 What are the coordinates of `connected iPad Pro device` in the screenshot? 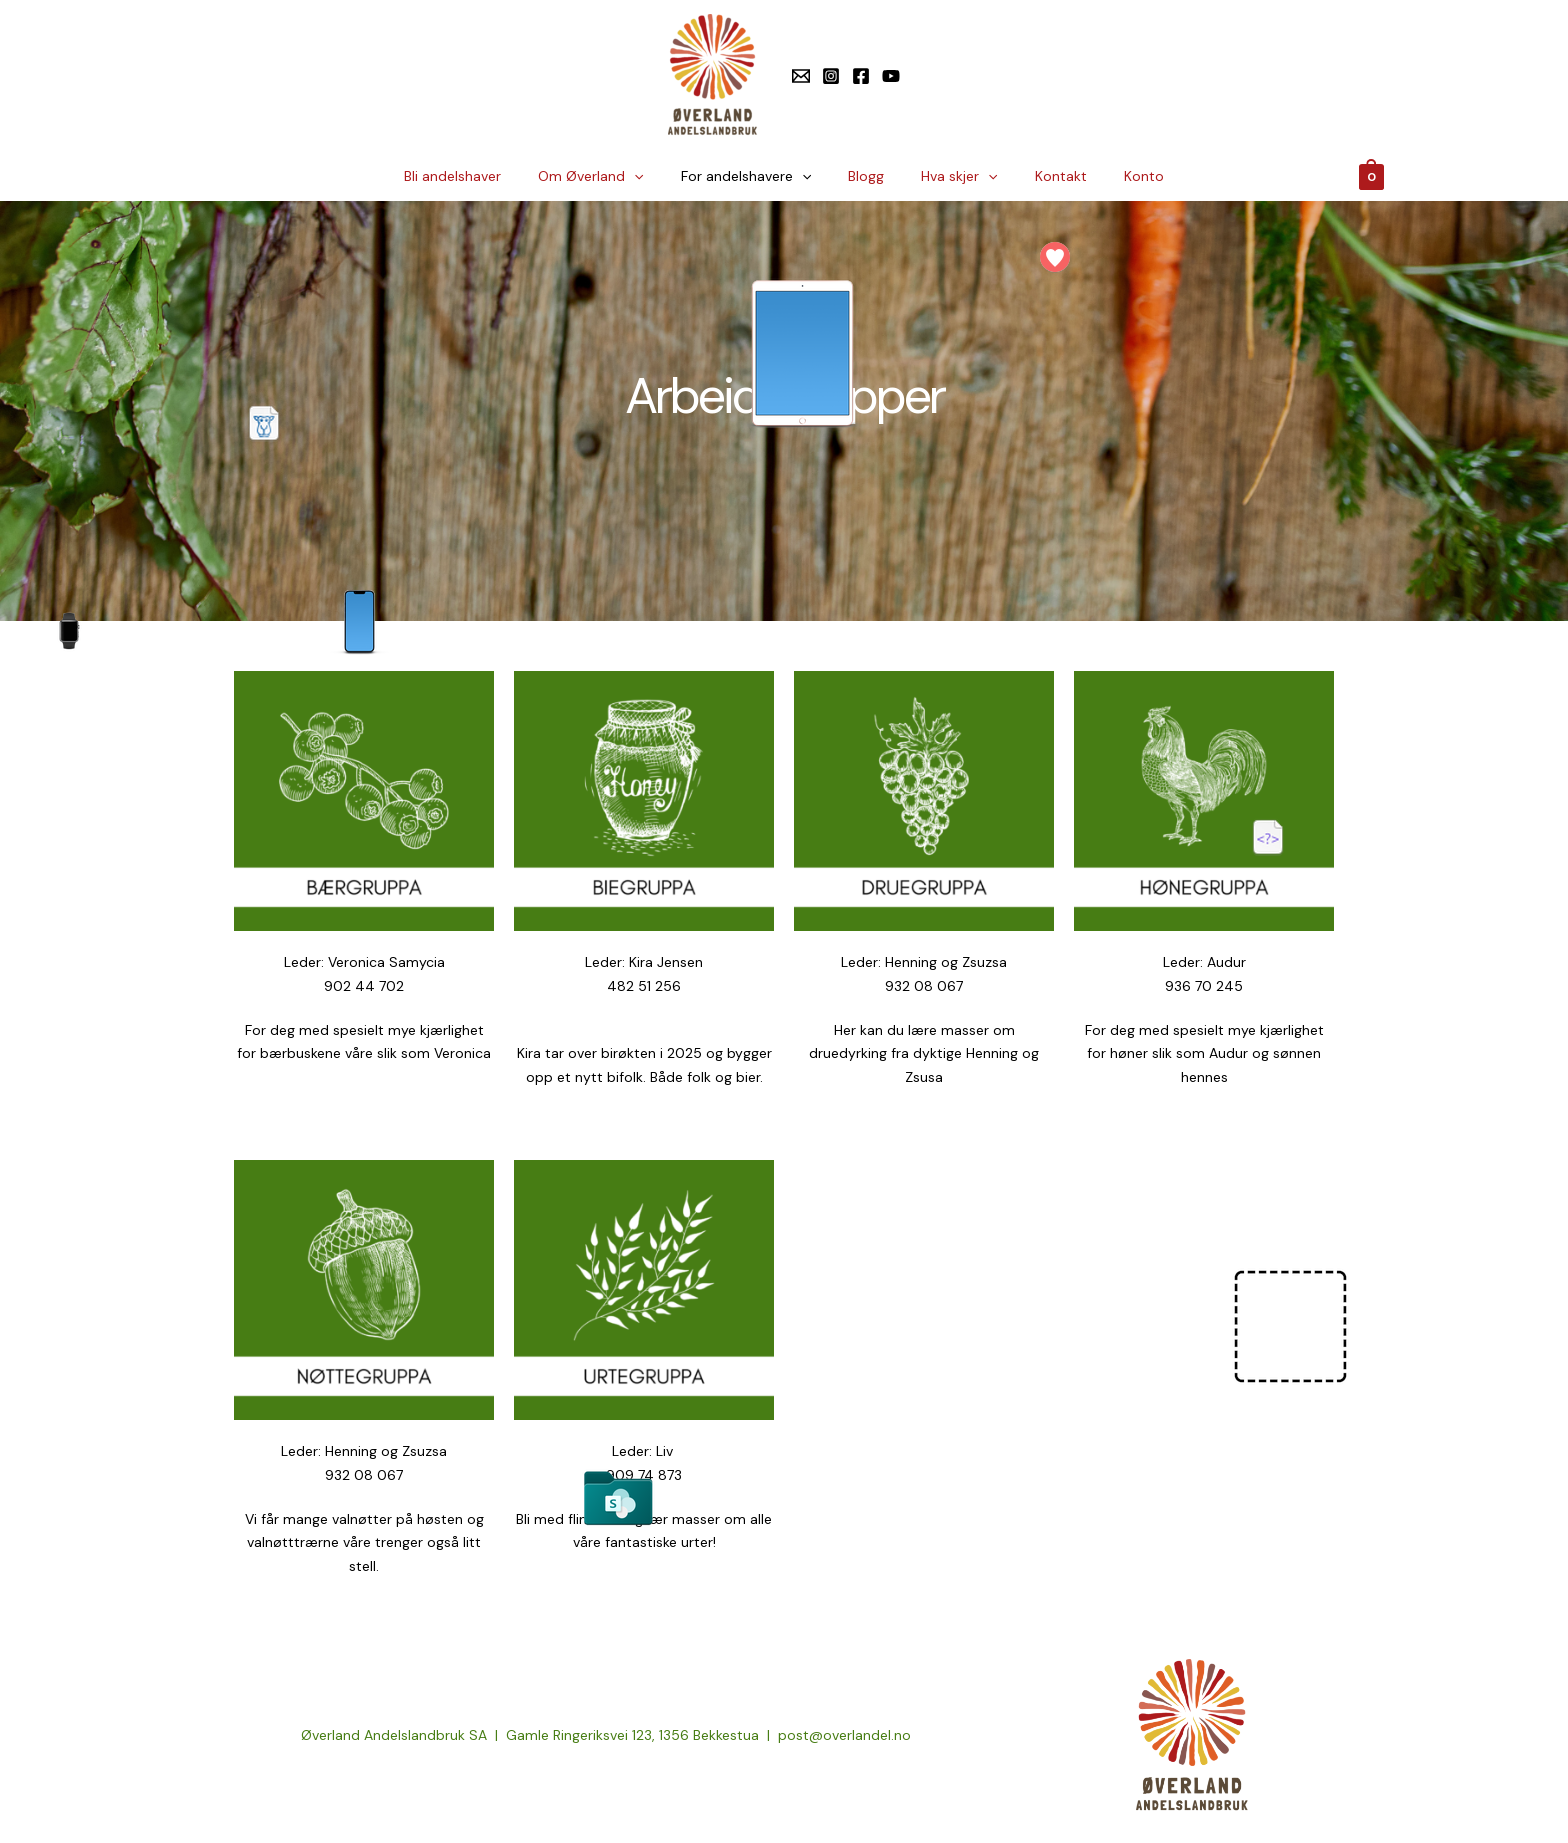 It's located at (802, 354).